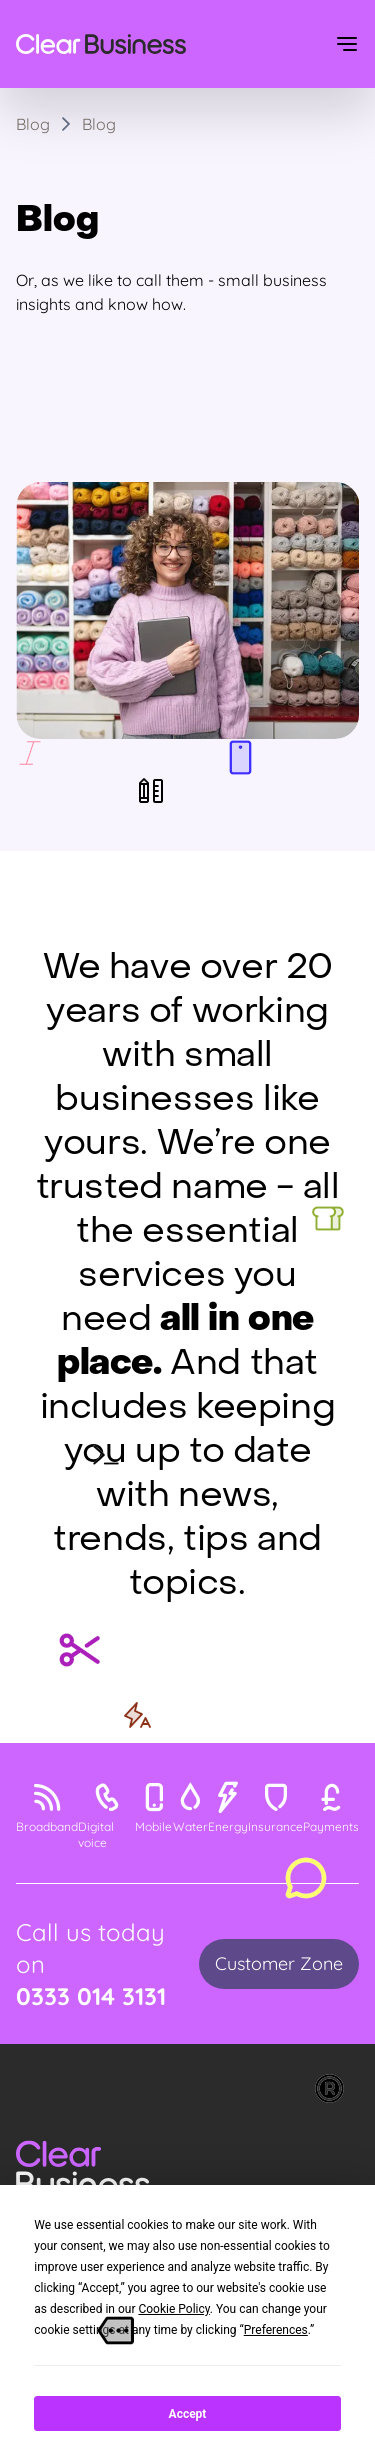  Describe the element at coordinates (306, 1878) in the screenshot. I see `open chat or messaging` at that location.